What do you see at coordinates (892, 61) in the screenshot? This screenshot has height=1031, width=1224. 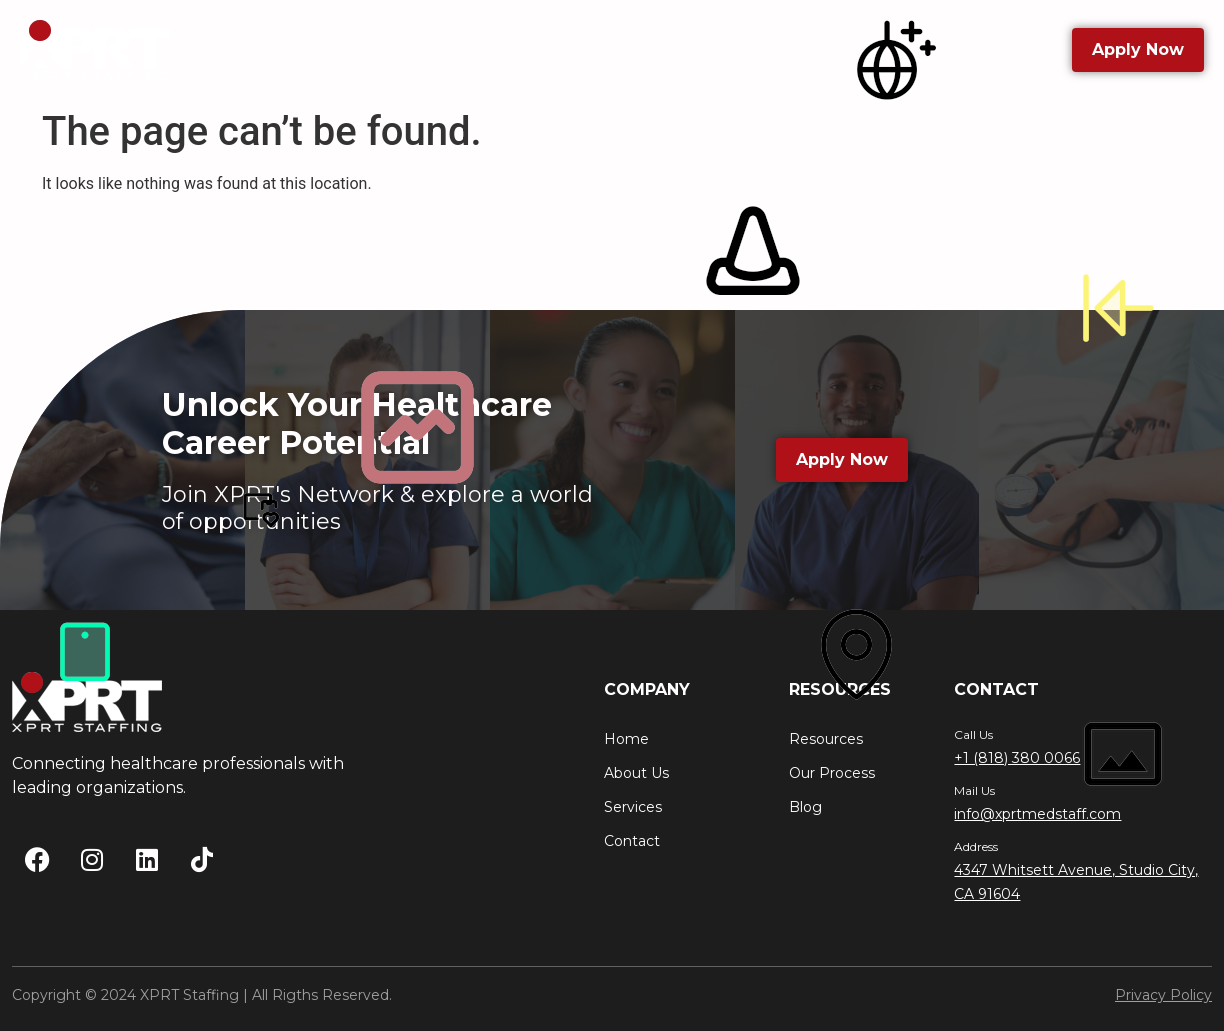 I see `access party or event mode` at bounding box center [892, 61].